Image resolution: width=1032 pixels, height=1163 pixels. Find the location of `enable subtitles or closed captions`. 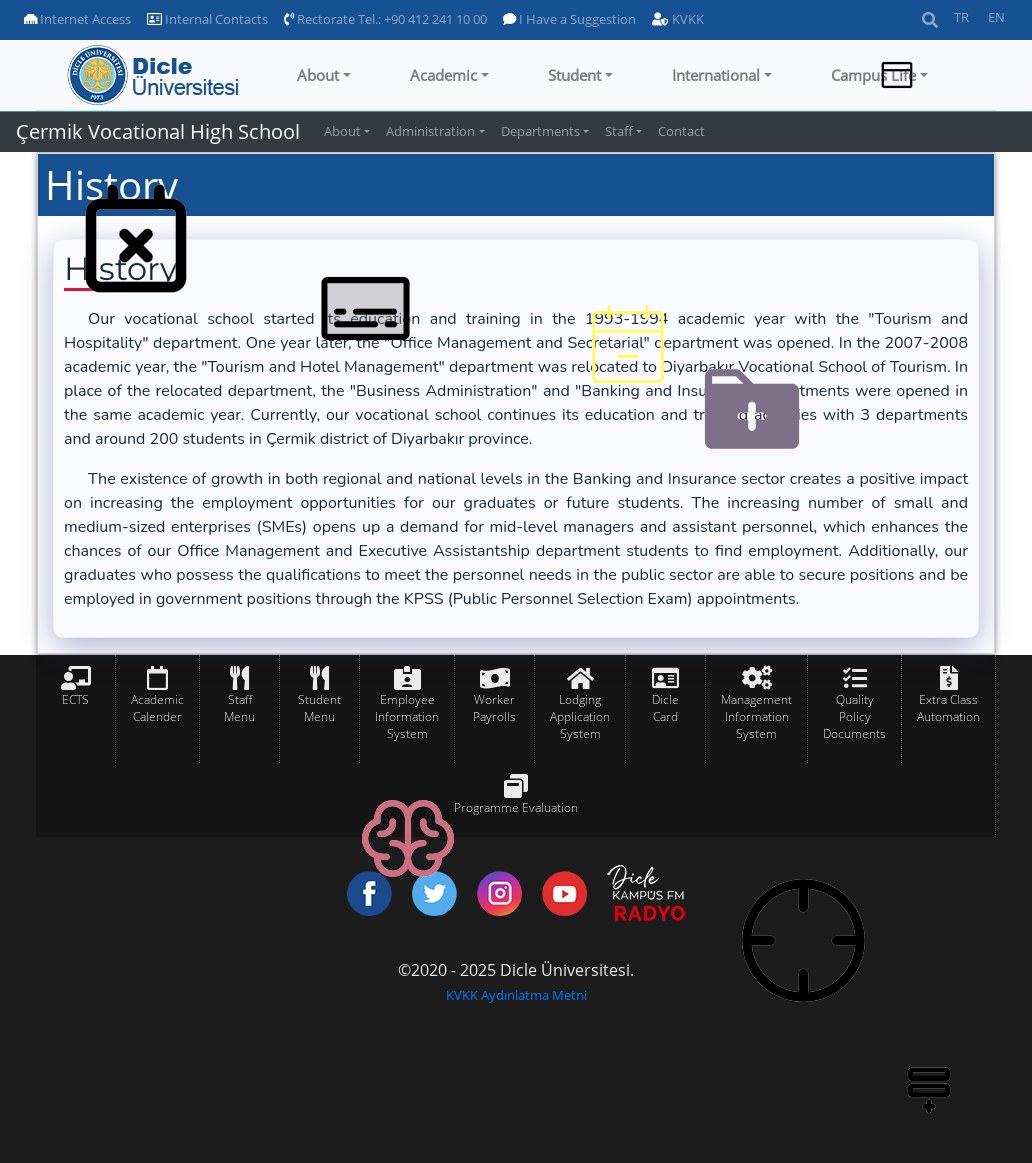

enable subtitles or closed captions is located at coordinates (365, 308).